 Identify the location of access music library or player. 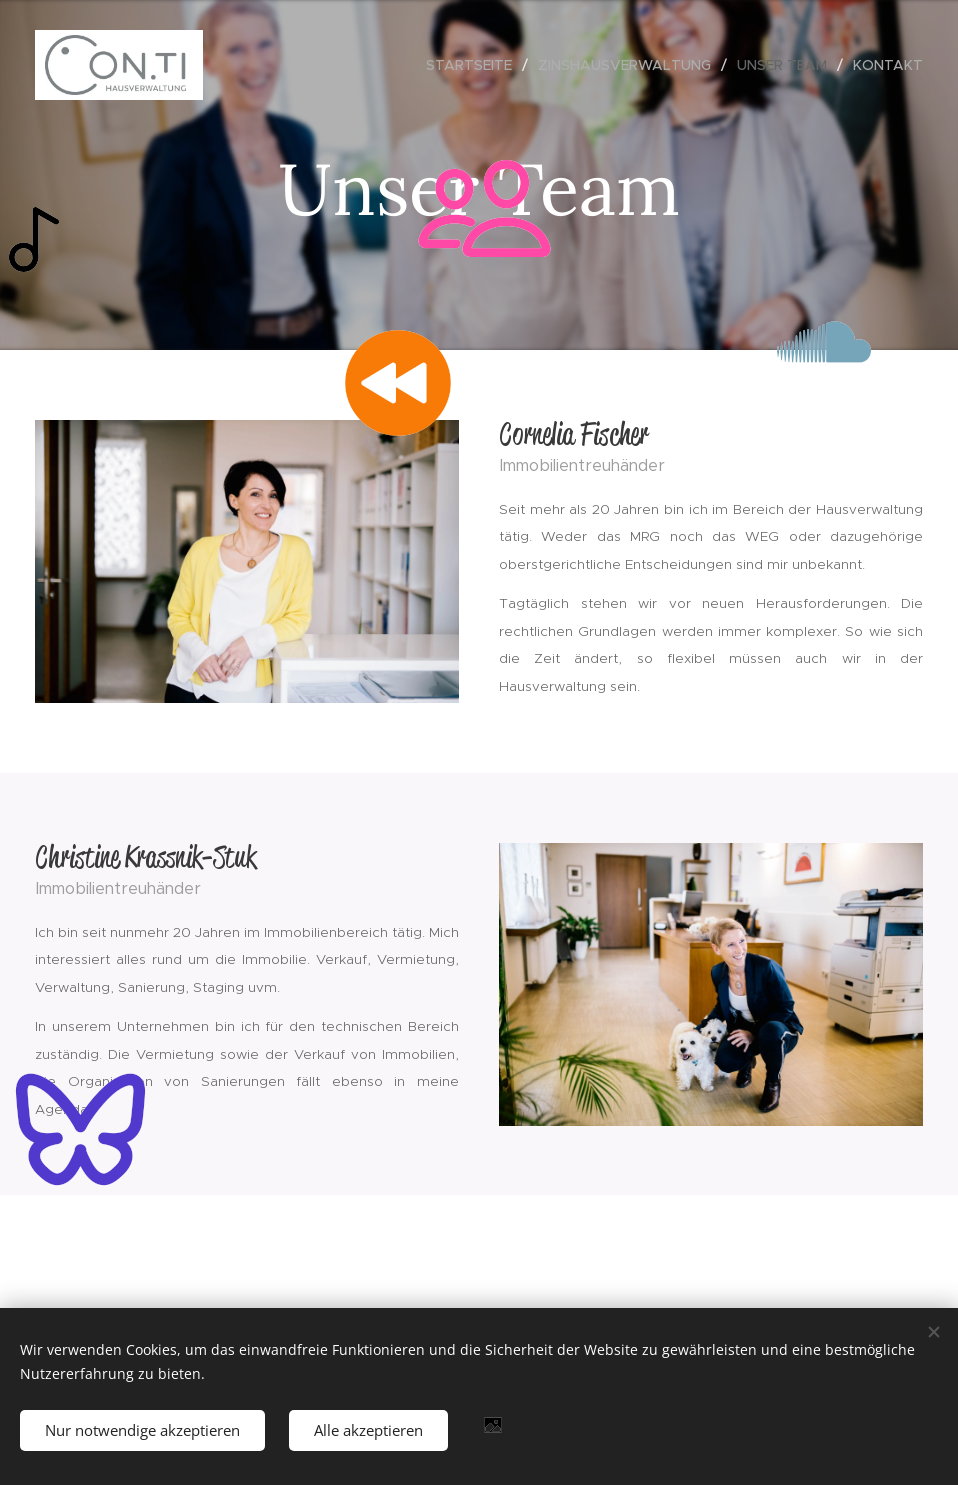
(35, 239).